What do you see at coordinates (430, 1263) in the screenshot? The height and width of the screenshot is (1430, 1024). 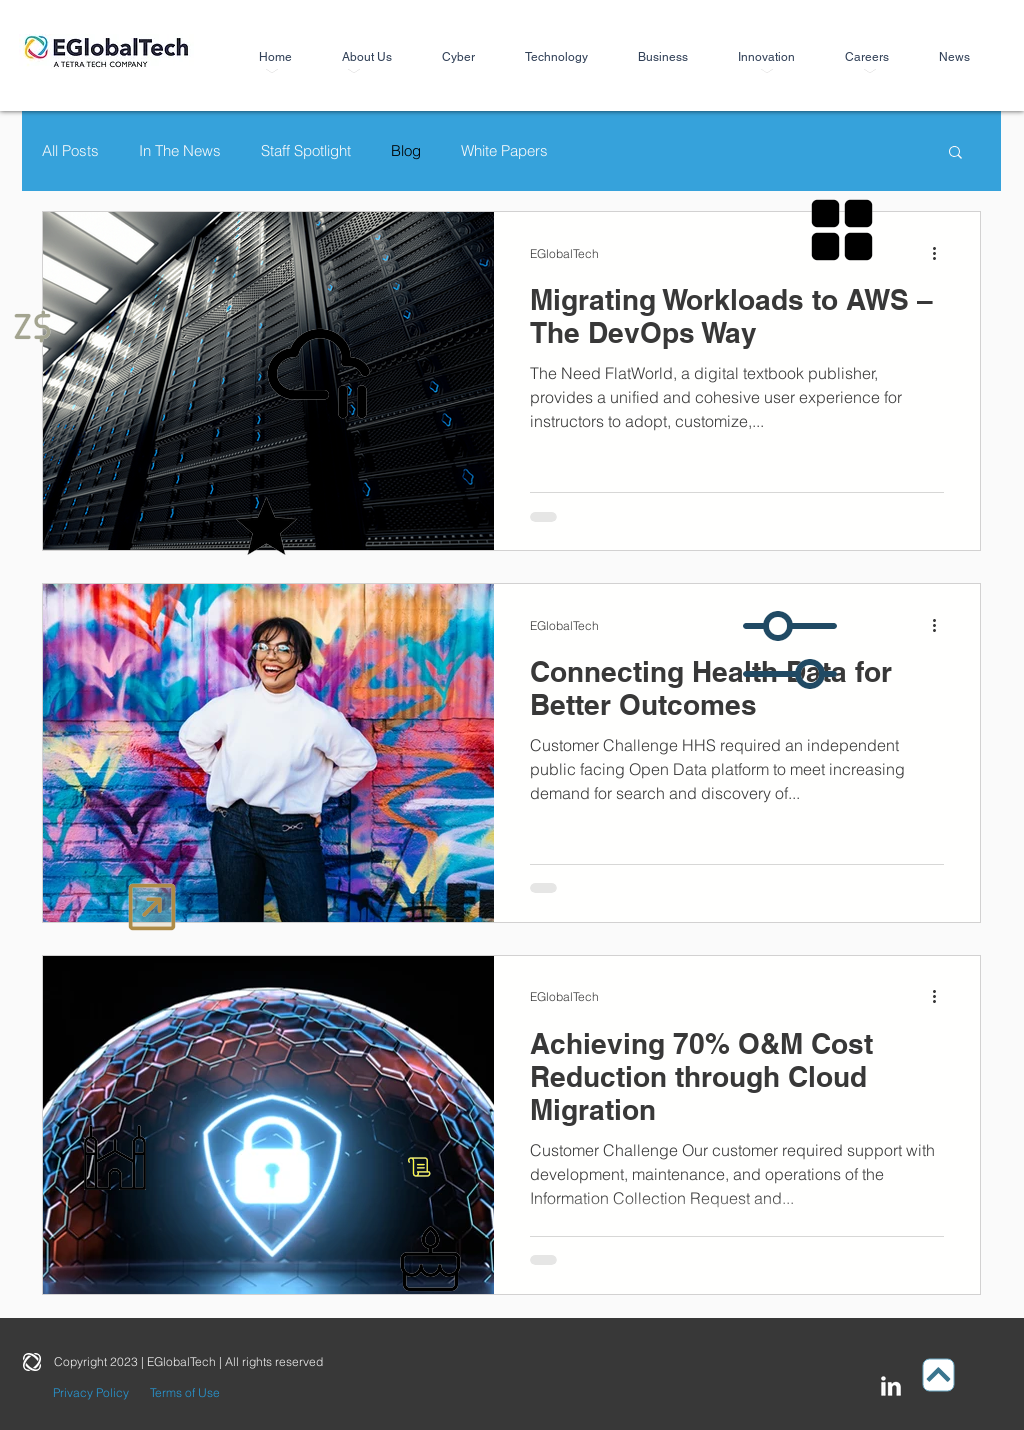 I see `view birthday or celebration reminders` at bounding box center [430, 1263].